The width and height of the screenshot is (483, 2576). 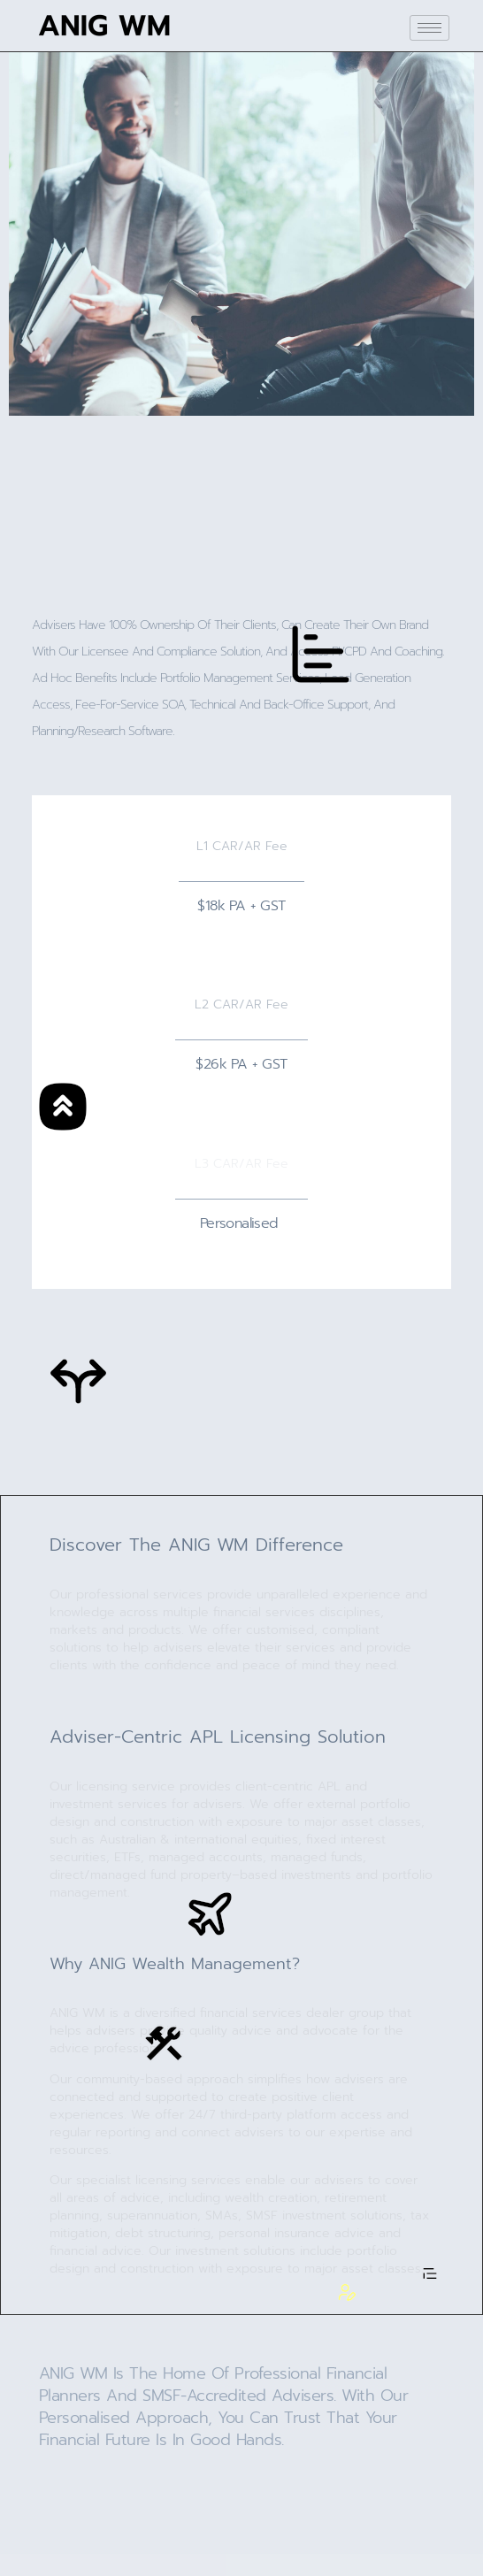 I want to click on switch or swap between two items, so click(x=78, y=1381).